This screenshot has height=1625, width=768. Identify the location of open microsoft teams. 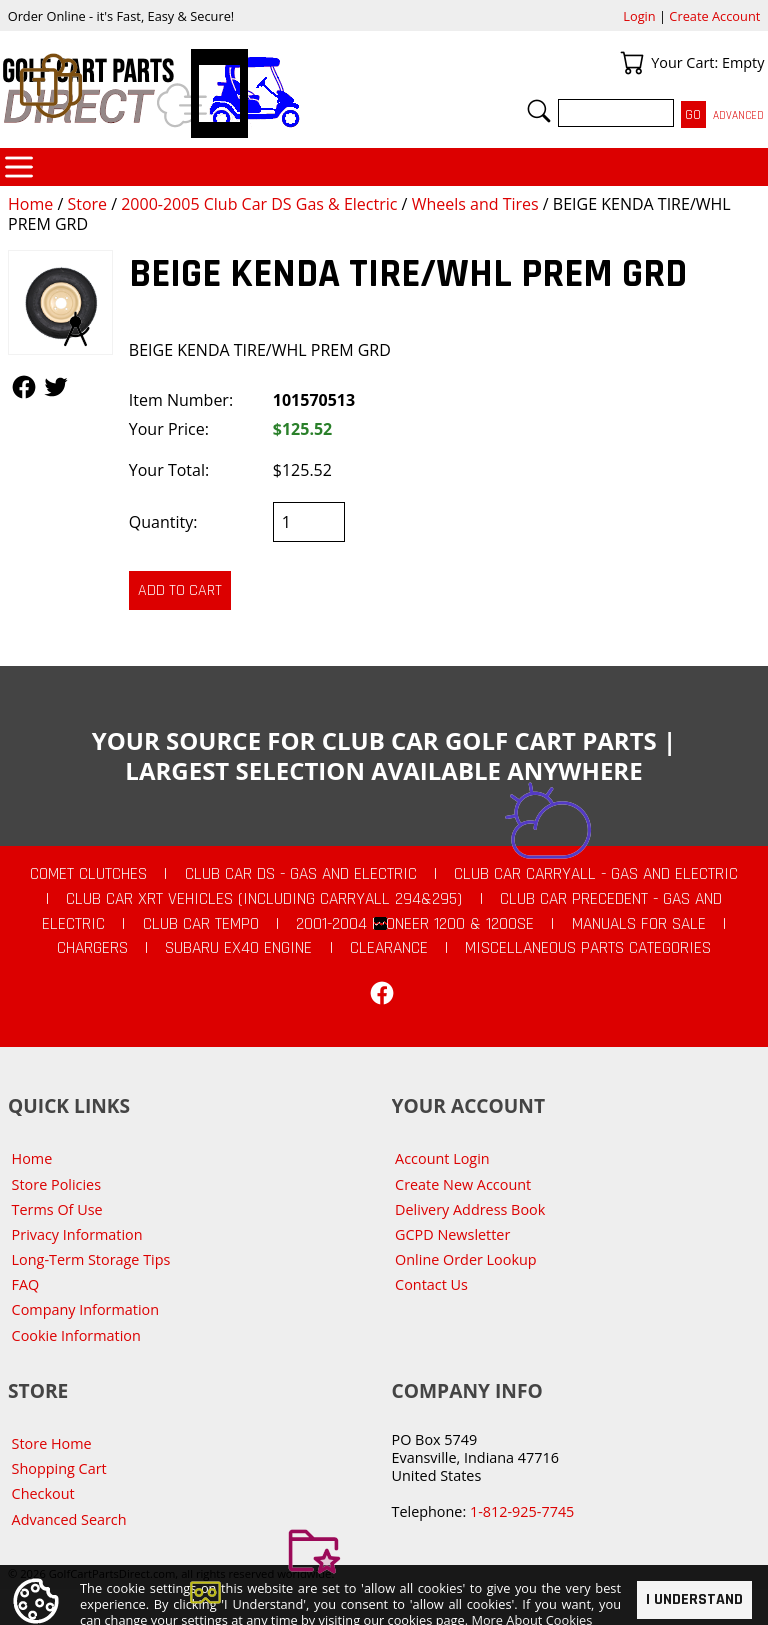
(51, 87).